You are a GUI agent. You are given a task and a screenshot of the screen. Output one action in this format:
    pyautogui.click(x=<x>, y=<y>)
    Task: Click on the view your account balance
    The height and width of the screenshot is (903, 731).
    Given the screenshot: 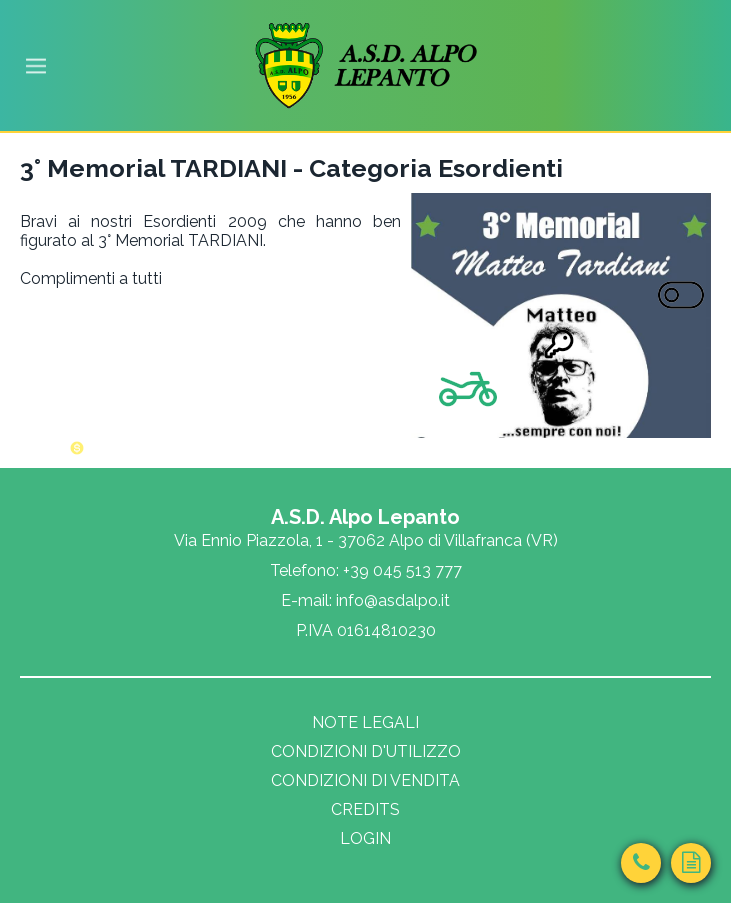 What is the action you would take?
    pyautogui.click(x=77, y=448)
    